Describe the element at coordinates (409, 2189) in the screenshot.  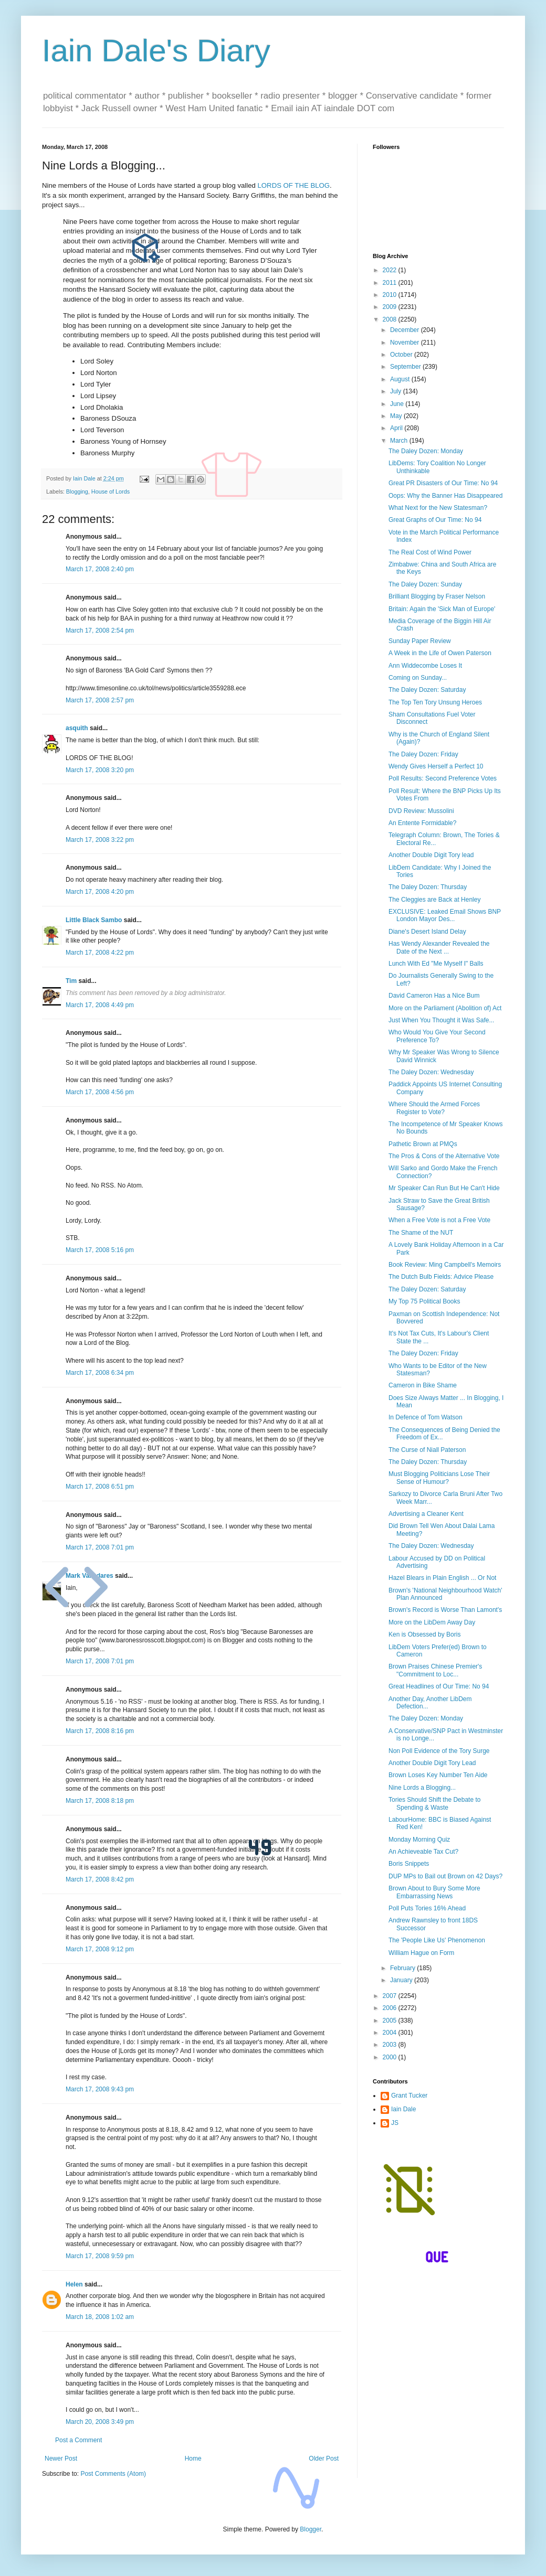
I see `container disabled or unavailable` at that location.